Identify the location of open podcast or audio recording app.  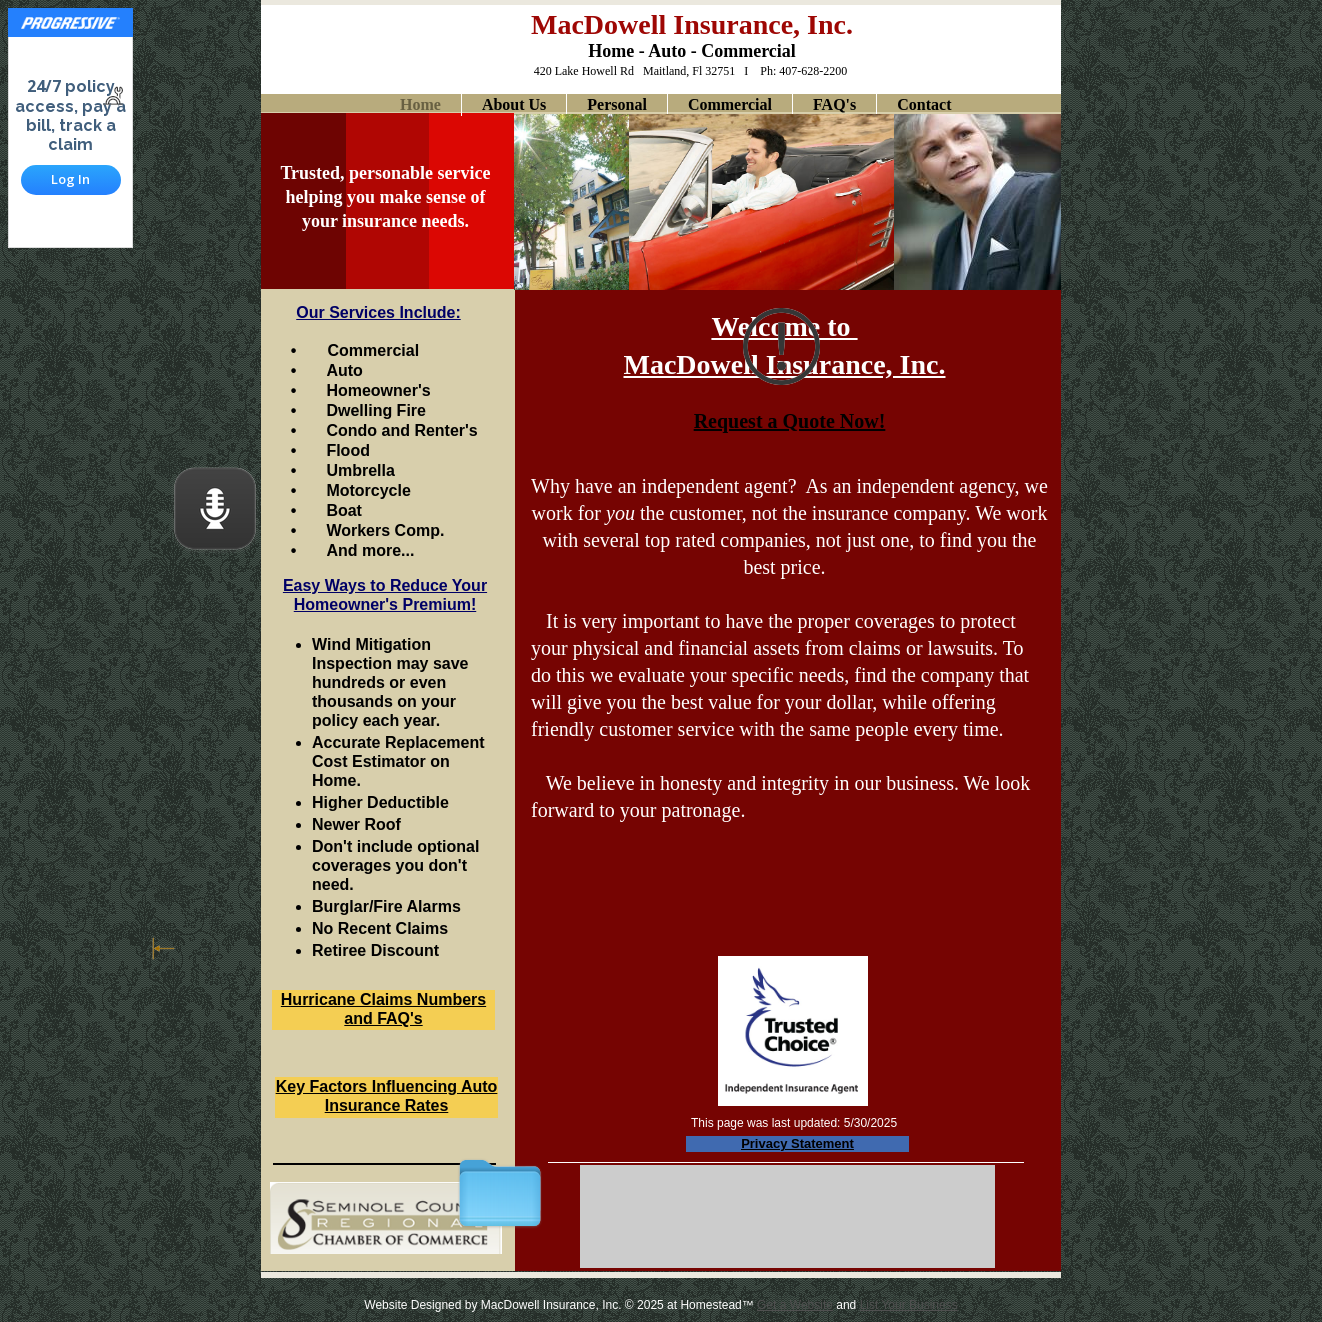
(215, 510).